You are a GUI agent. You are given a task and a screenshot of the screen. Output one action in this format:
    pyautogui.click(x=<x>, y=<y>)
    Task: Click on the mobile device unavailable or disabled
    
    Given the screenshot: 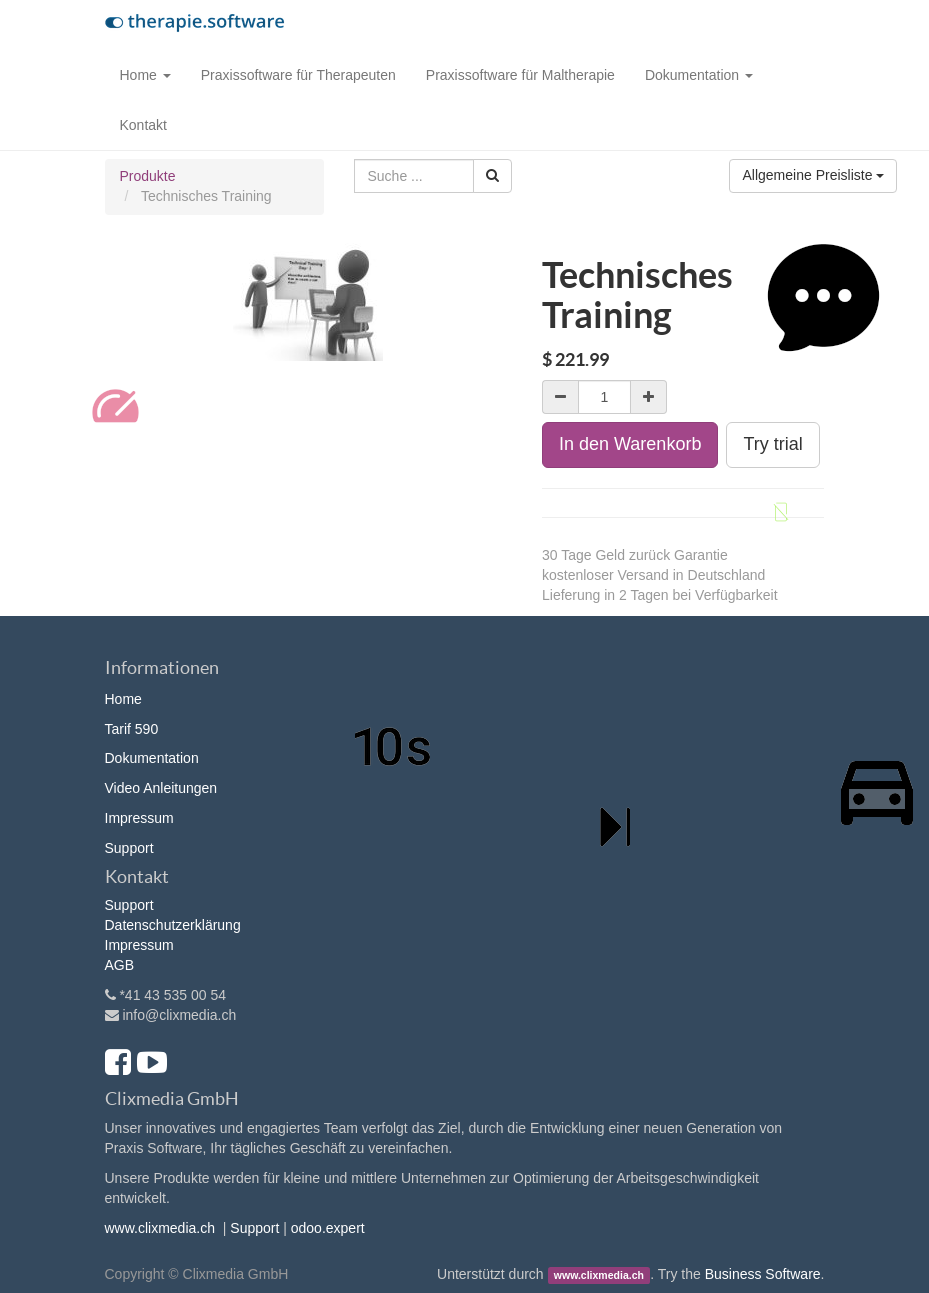 What is the action you would take?
    pyautogui.click(x=781, y=512)
    